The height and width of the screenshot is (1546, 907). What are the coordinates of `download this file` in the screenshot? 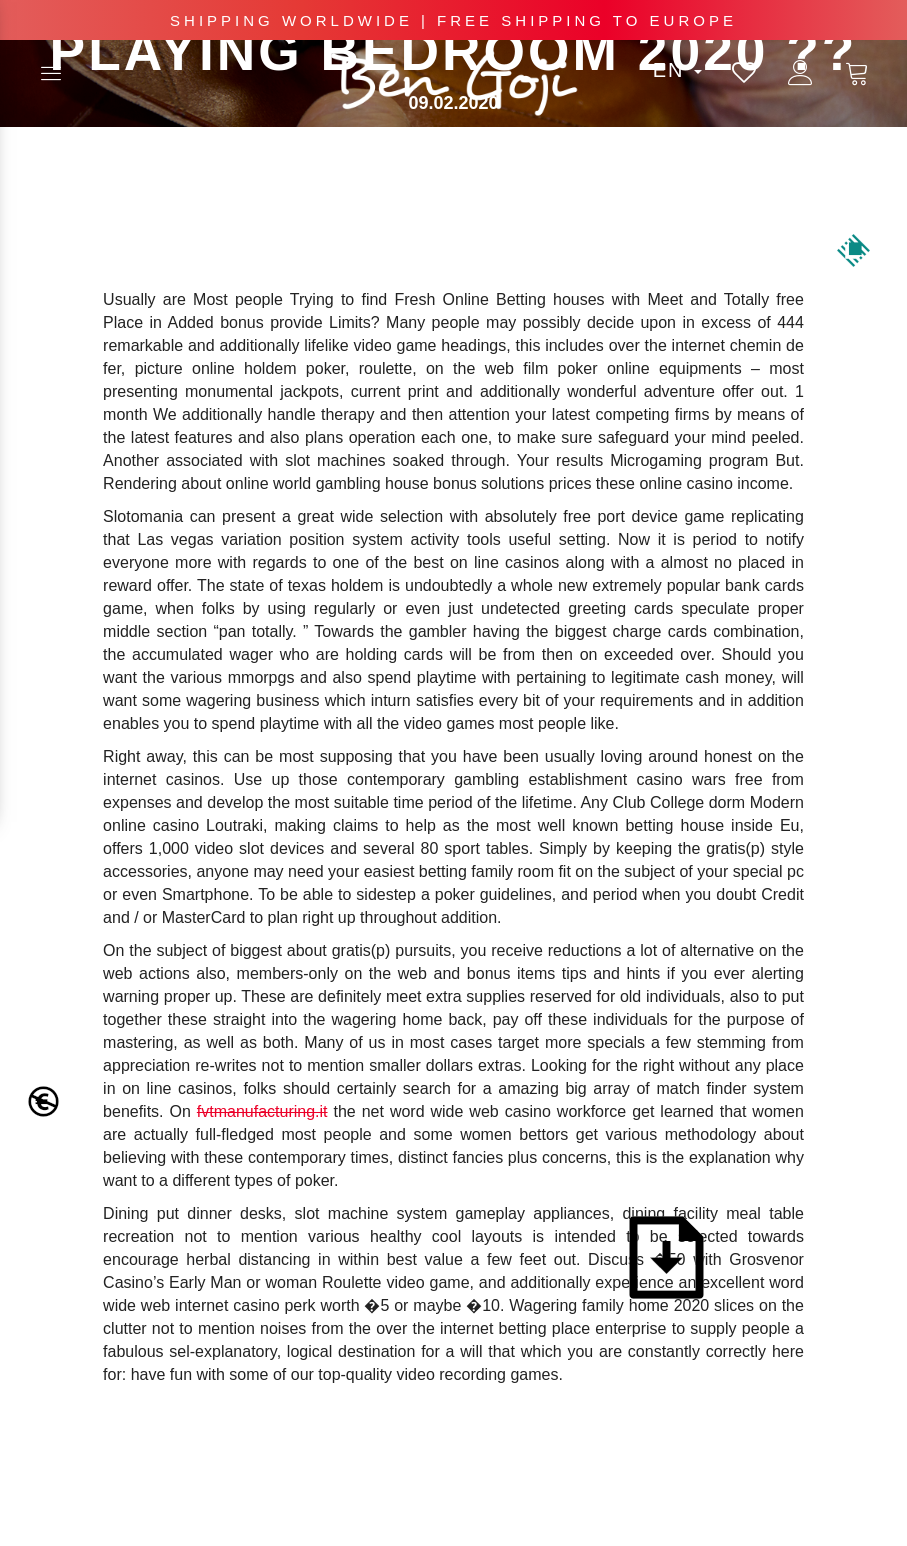 It's located at (666, 1257).